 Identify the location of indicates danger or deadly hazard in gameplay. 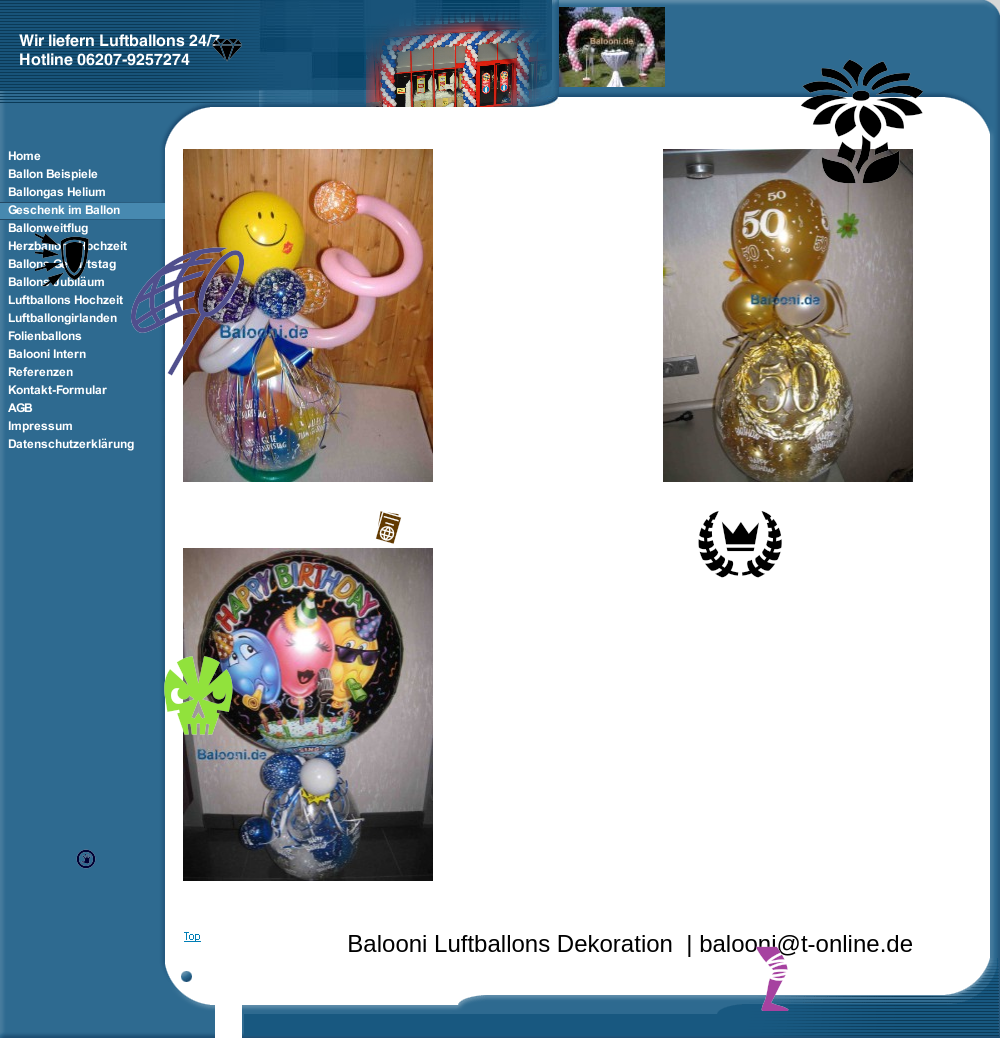
(198, 694).